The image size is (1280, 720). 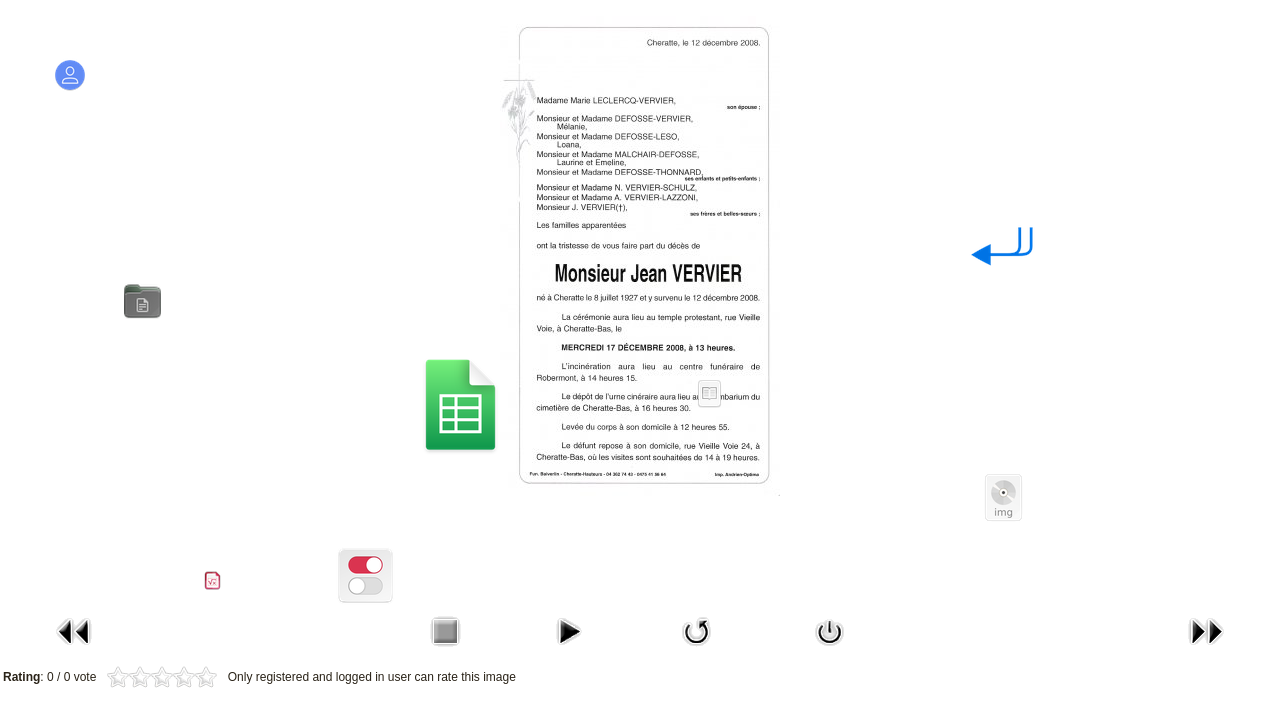 I want to click on open system tweaks or settings customization, so click(x=365, y=575).